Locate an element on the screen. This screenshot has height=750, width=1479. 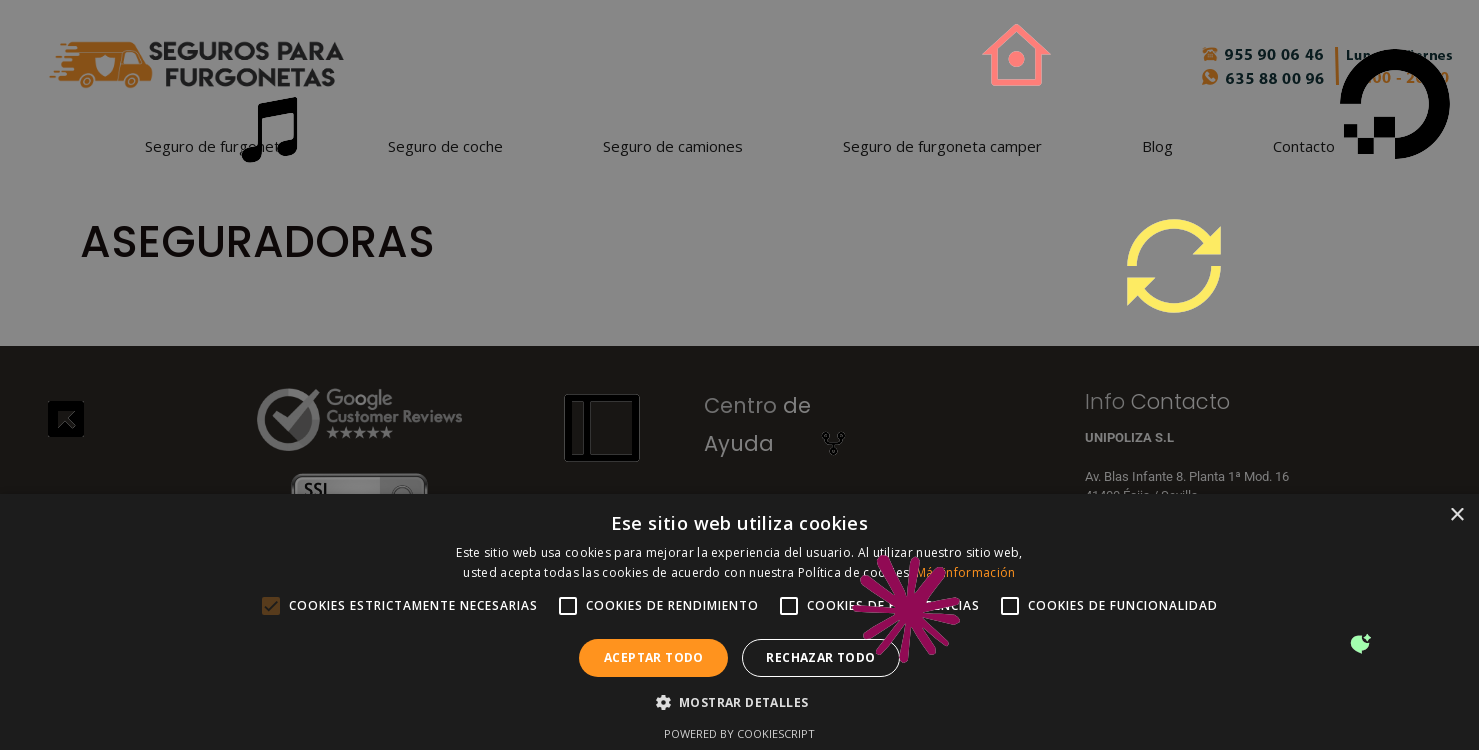
fork a repository is located at coordinates (833, 443).